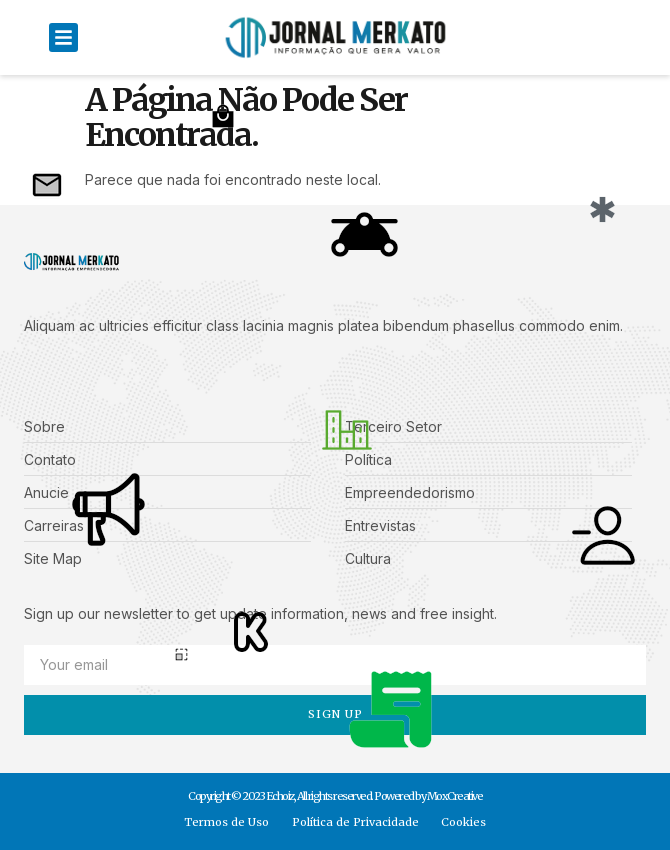  What do you see at coordinates (347, 430) in the screenshot?
I see `view city or urban locations` at bounding box center [347, 430].